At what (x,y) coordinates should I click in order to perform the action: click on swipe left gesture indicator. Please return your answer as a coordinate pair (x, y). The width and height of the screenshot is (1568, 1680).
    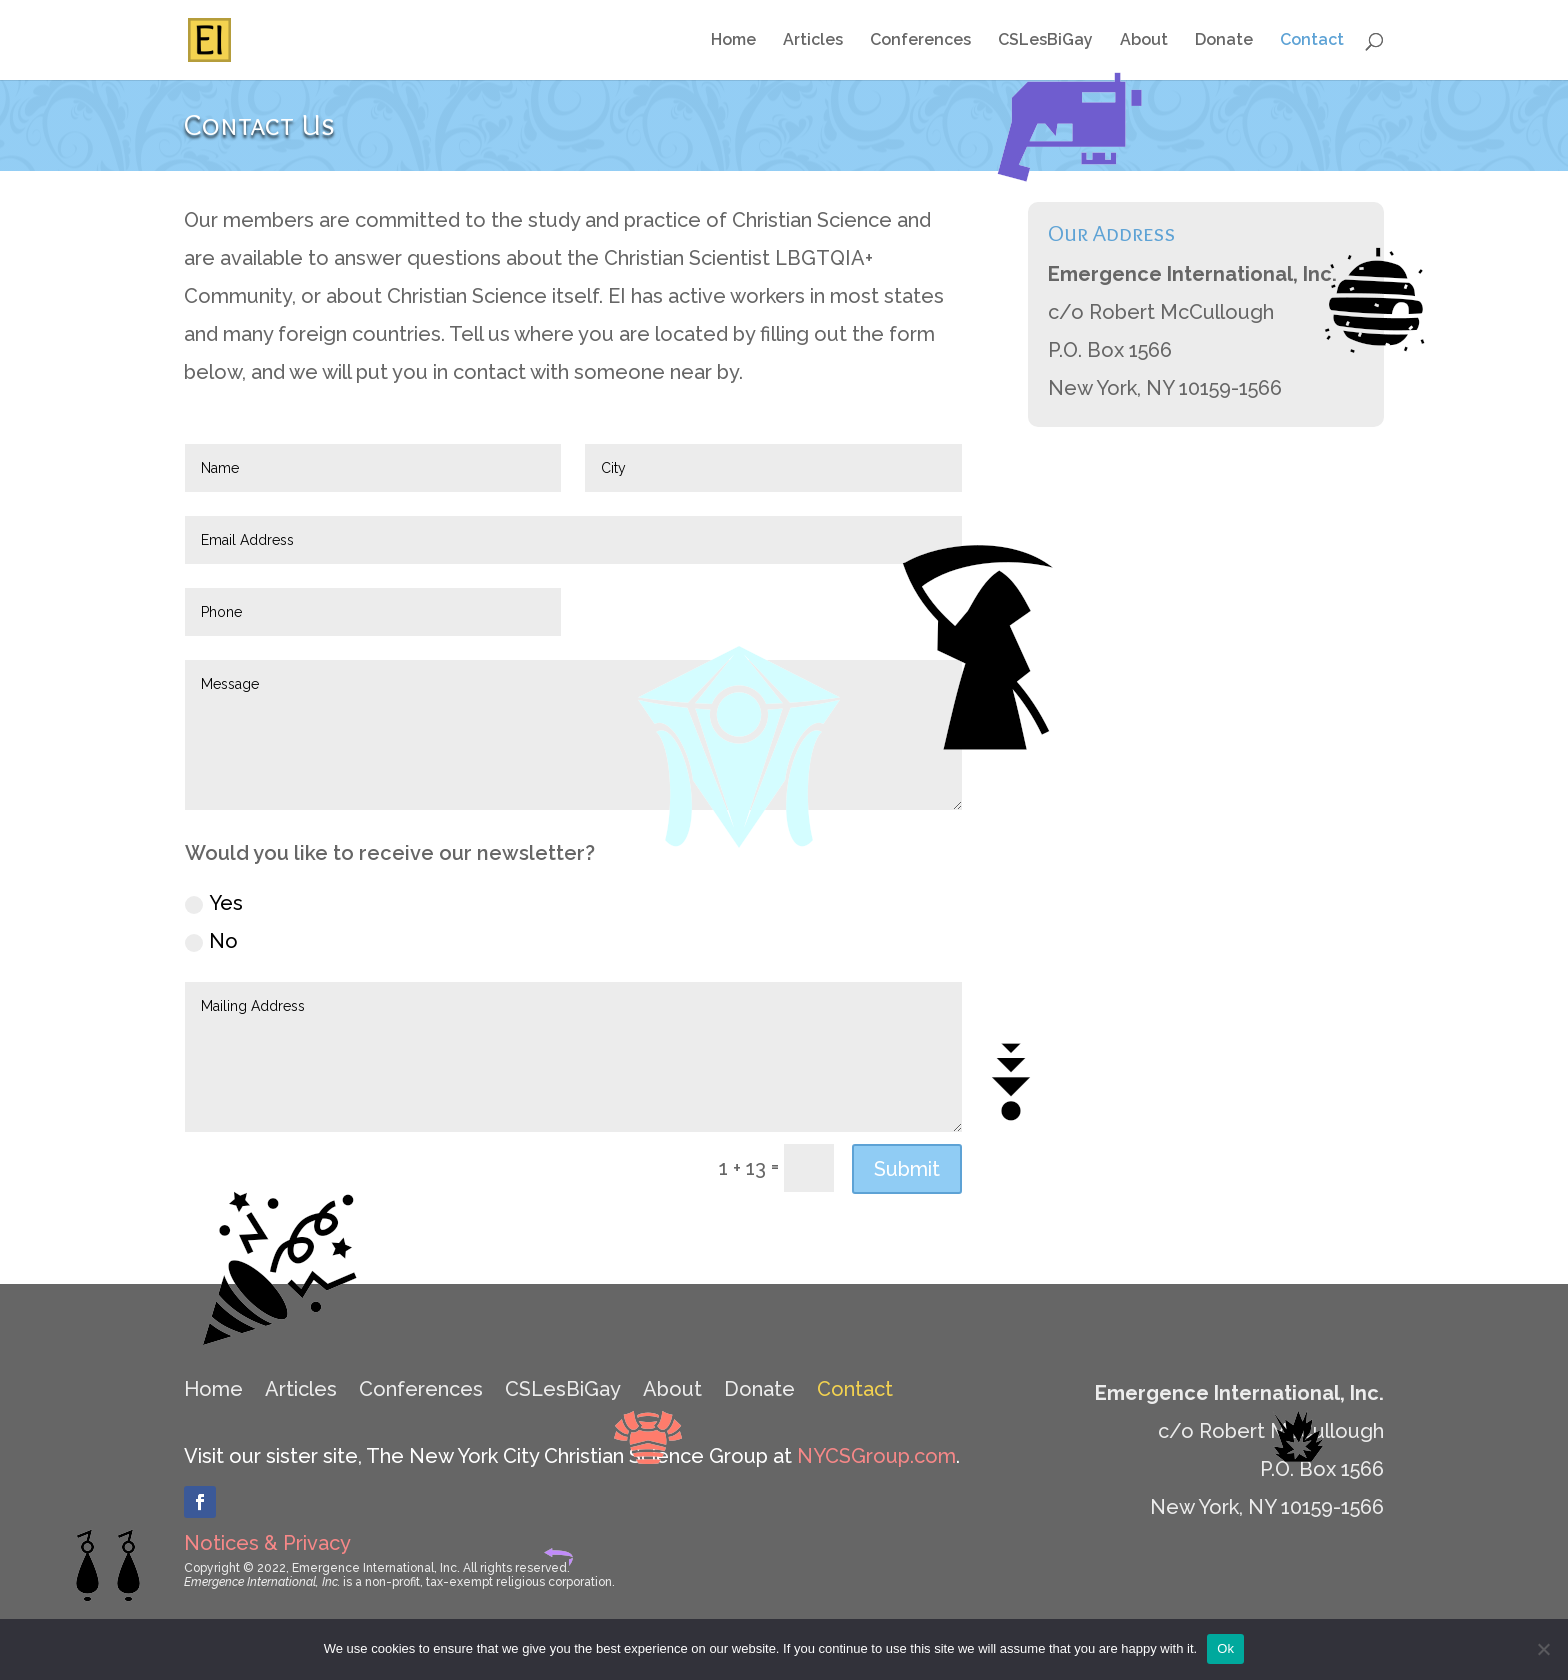
    Looking at the image, I should click on (558, 1556).